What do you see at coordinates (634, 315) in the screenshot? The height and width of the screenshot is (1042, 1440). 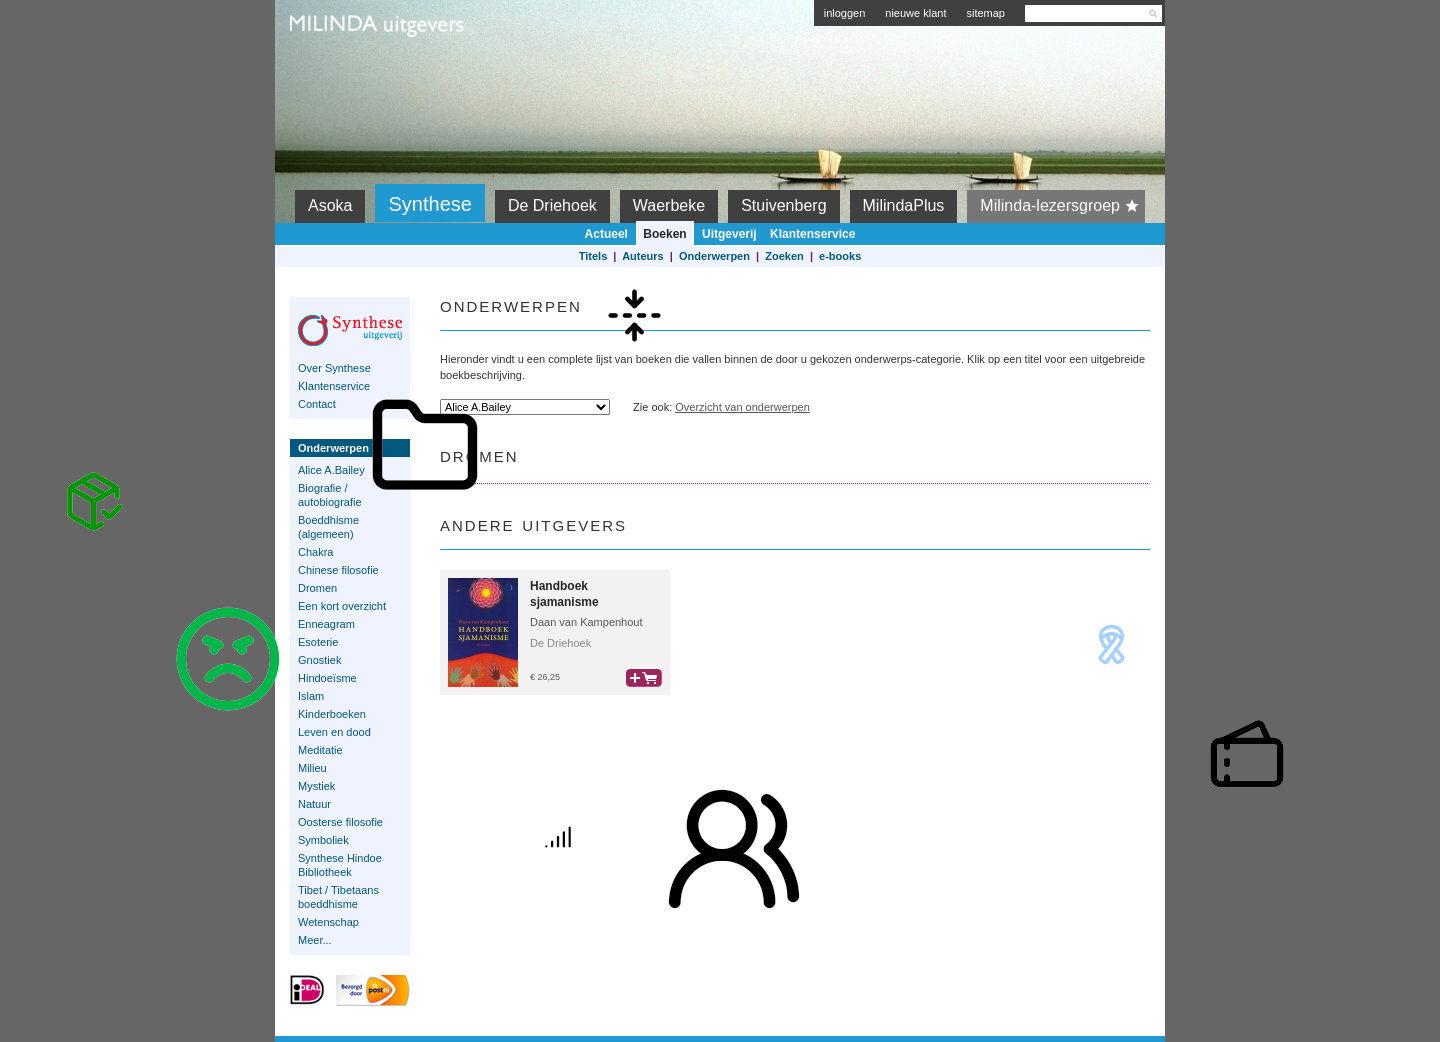 I see `collapse content vertically` at bounding box center [634, 315].